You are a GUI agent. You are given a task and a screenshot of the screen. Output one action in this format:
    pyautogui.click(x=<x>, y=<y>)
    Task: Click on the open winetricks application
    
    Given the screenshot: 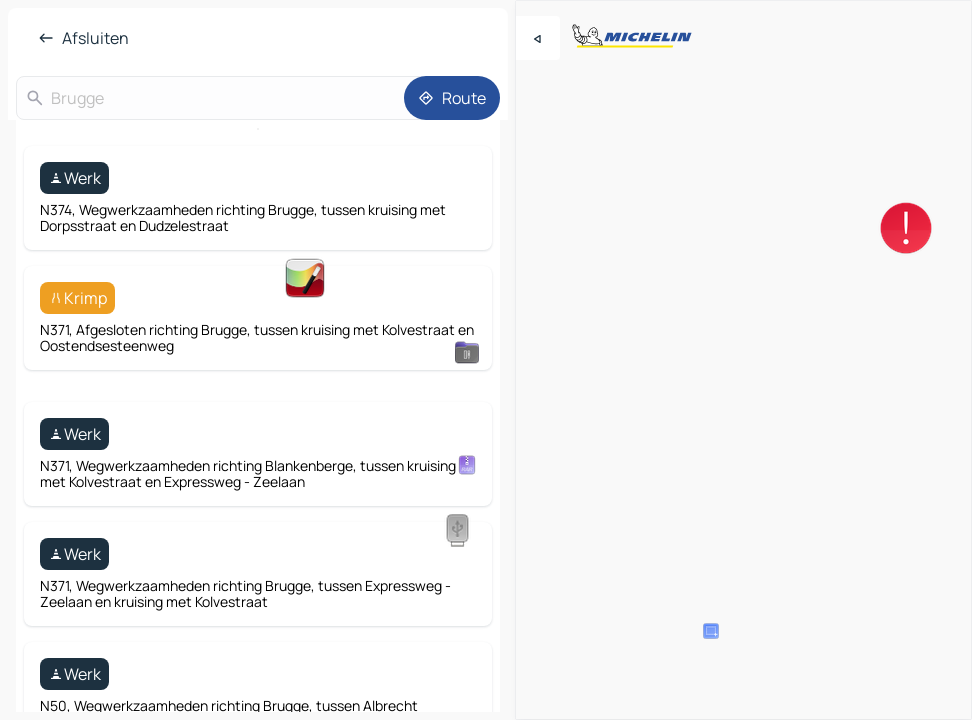 What is the action you would take?
    pyautogui.click(x=305, y=278)
    